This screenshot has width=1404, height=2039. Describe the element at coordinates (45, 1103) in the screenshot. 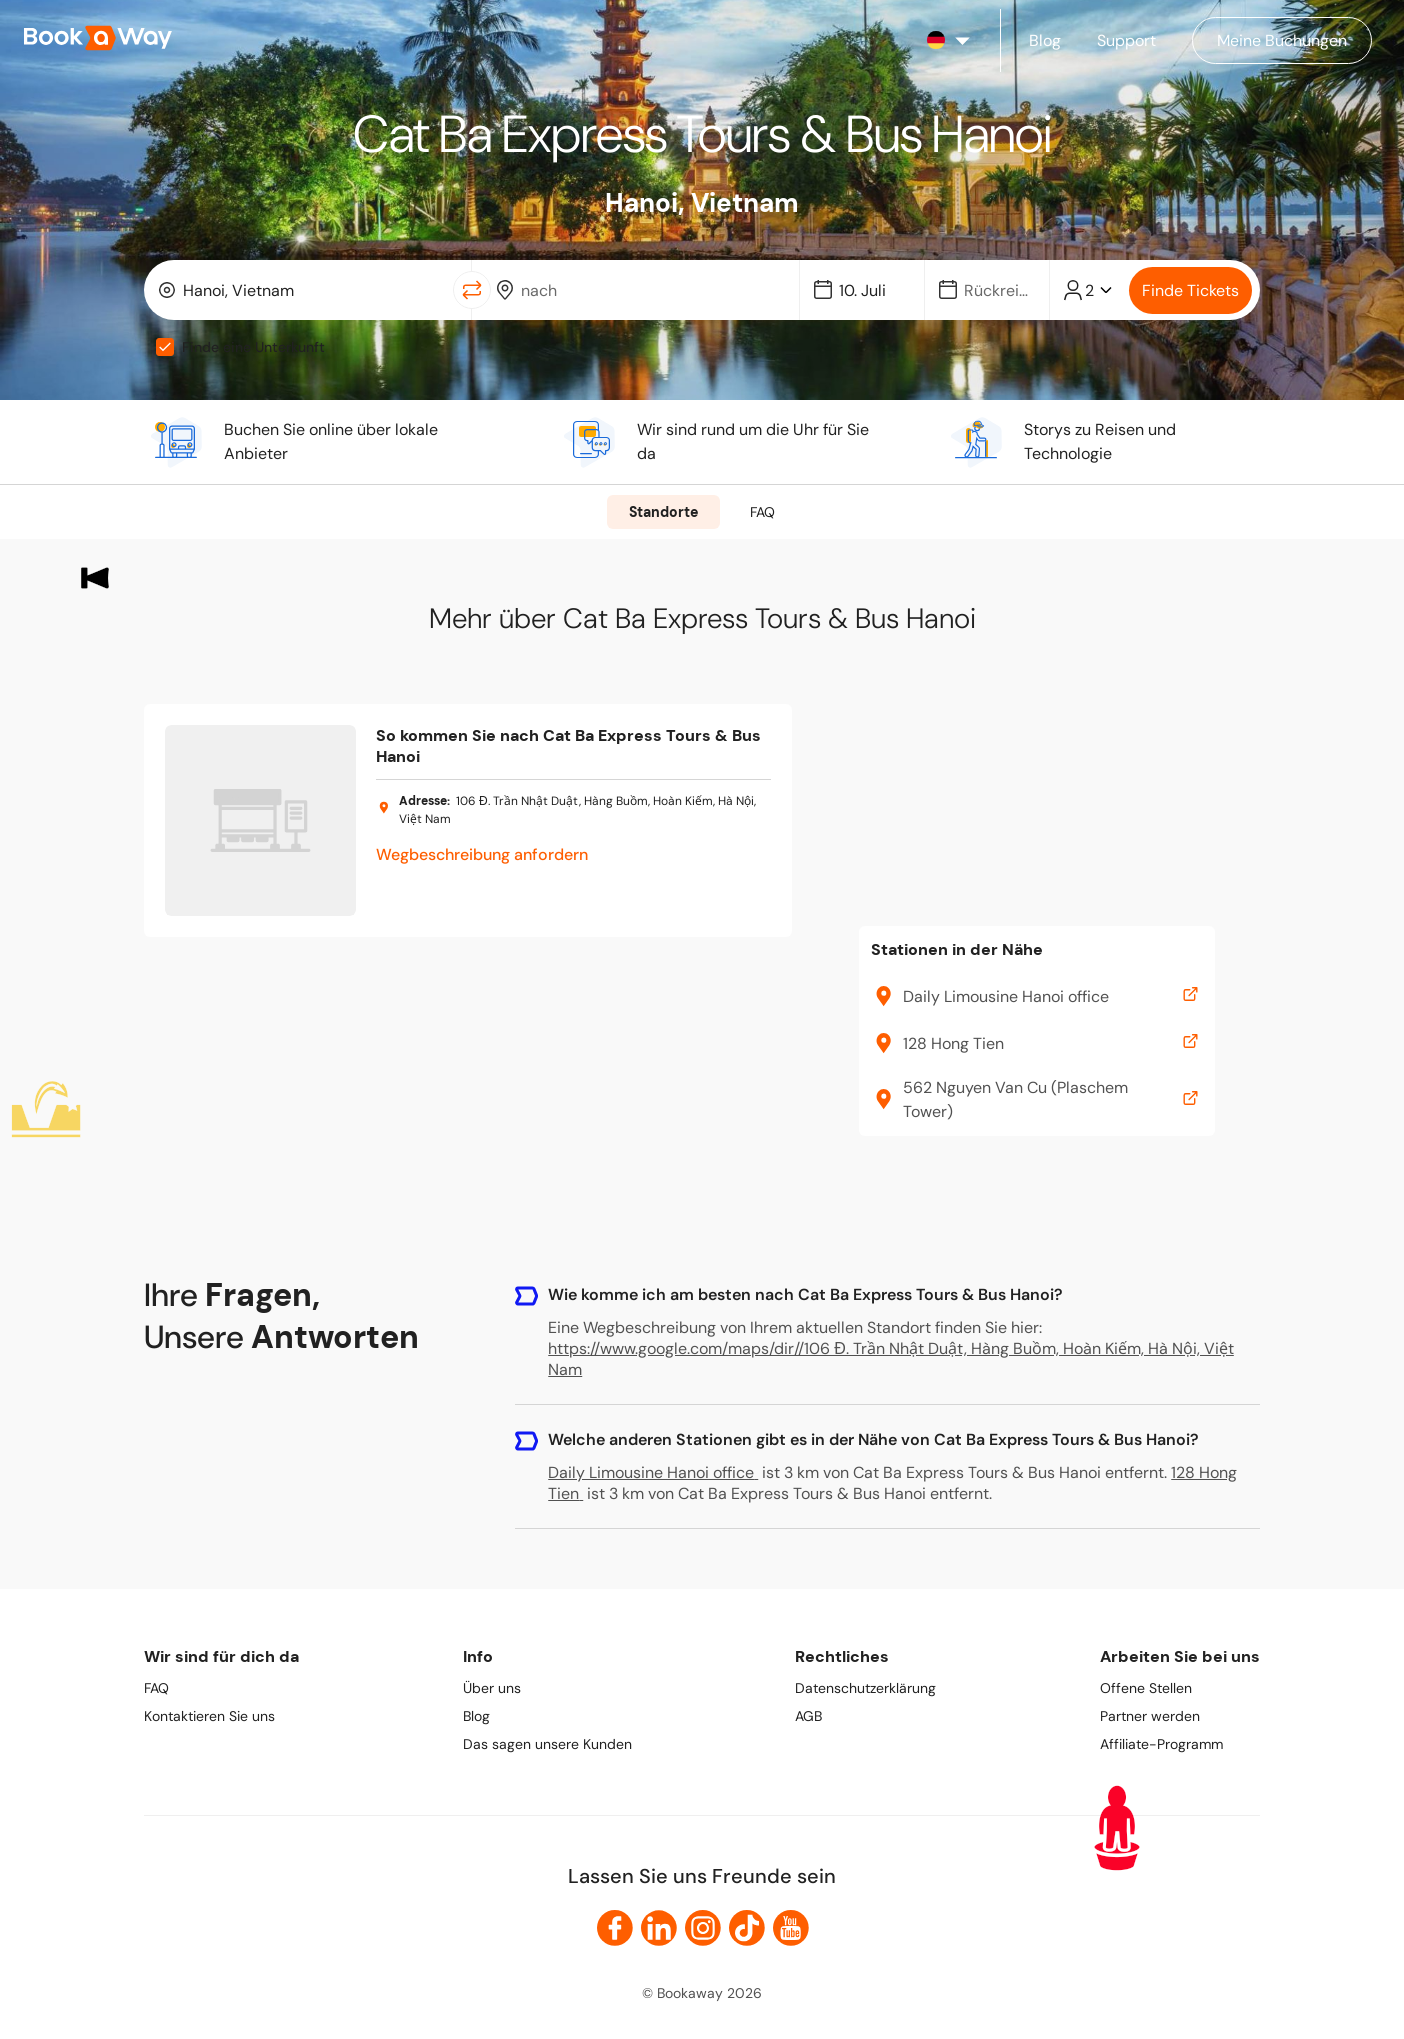

I see `launch trench assault game mode` at that location.